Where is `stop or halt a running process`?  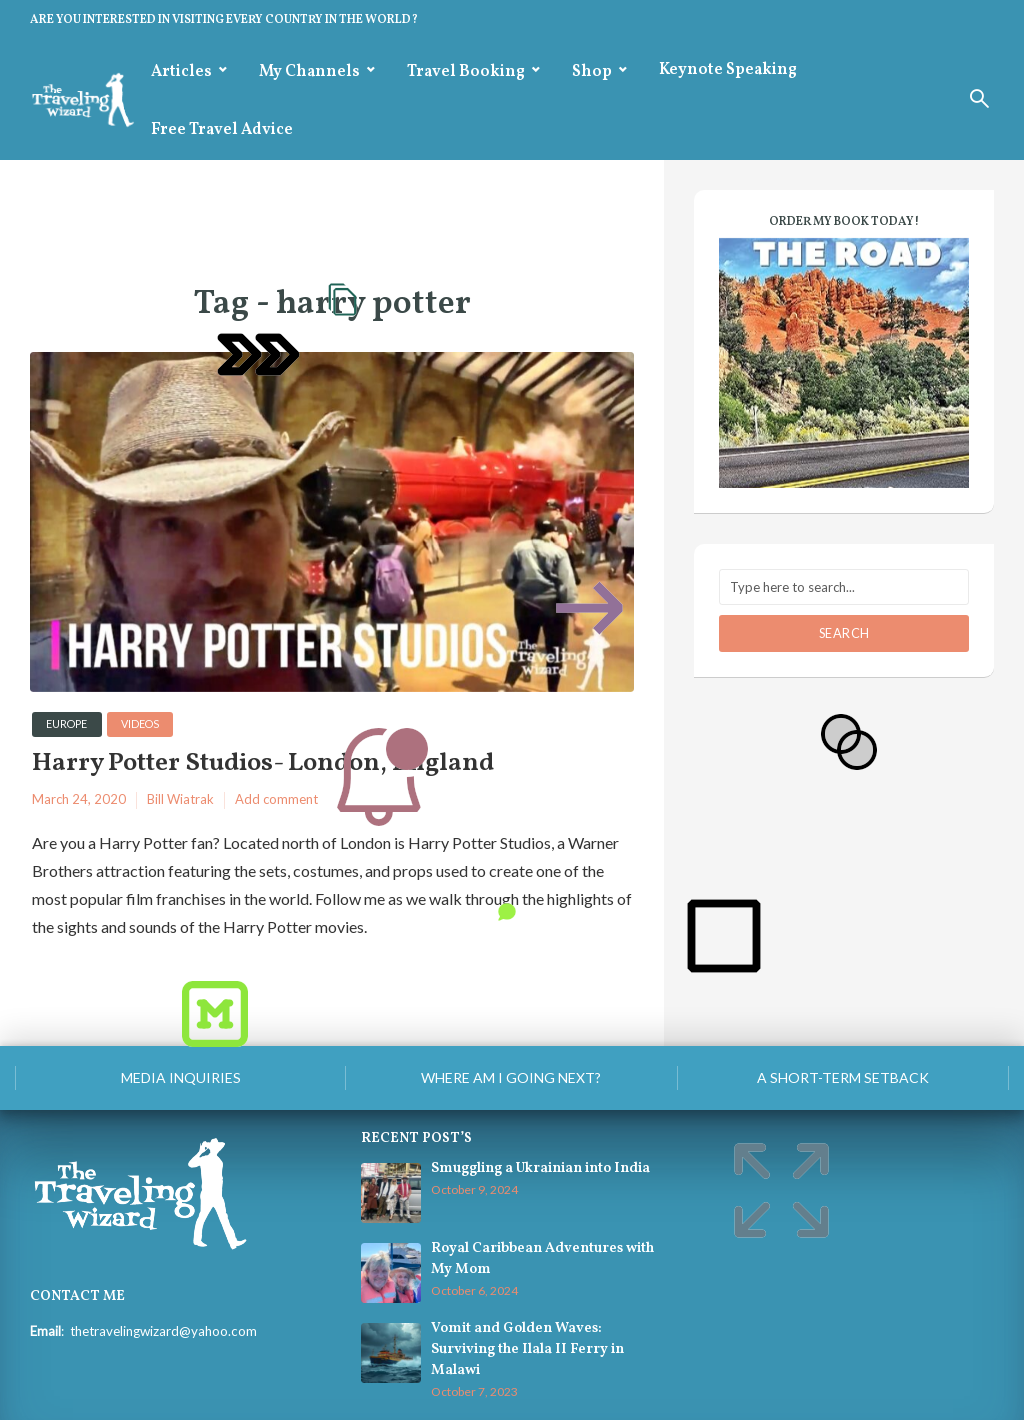
stop or halt a running process is located at coordinates (724, 936).